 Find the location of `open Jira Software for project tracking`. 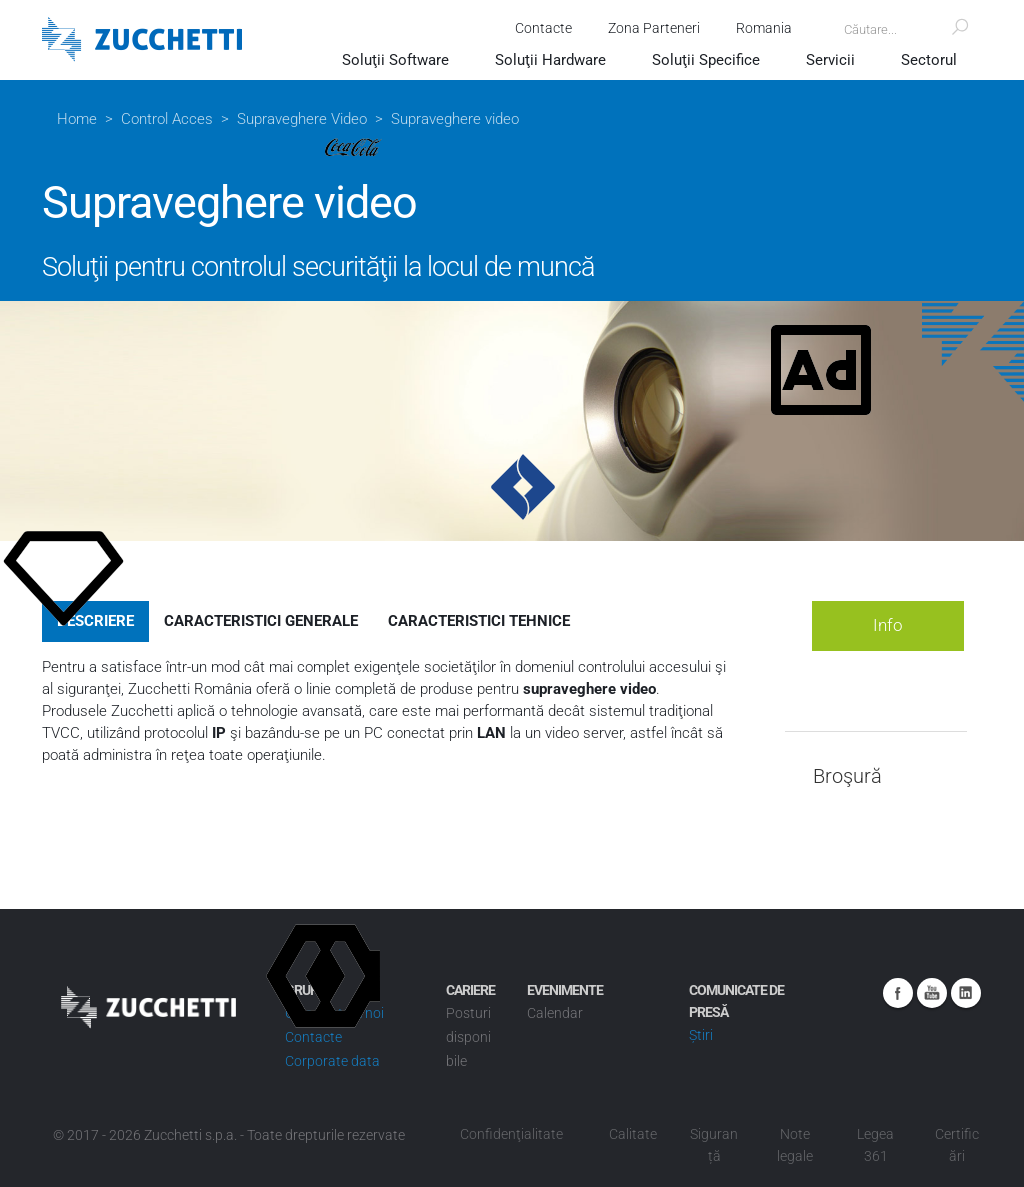

open Jira Software for project tracking is located at coordinates (523, 487).